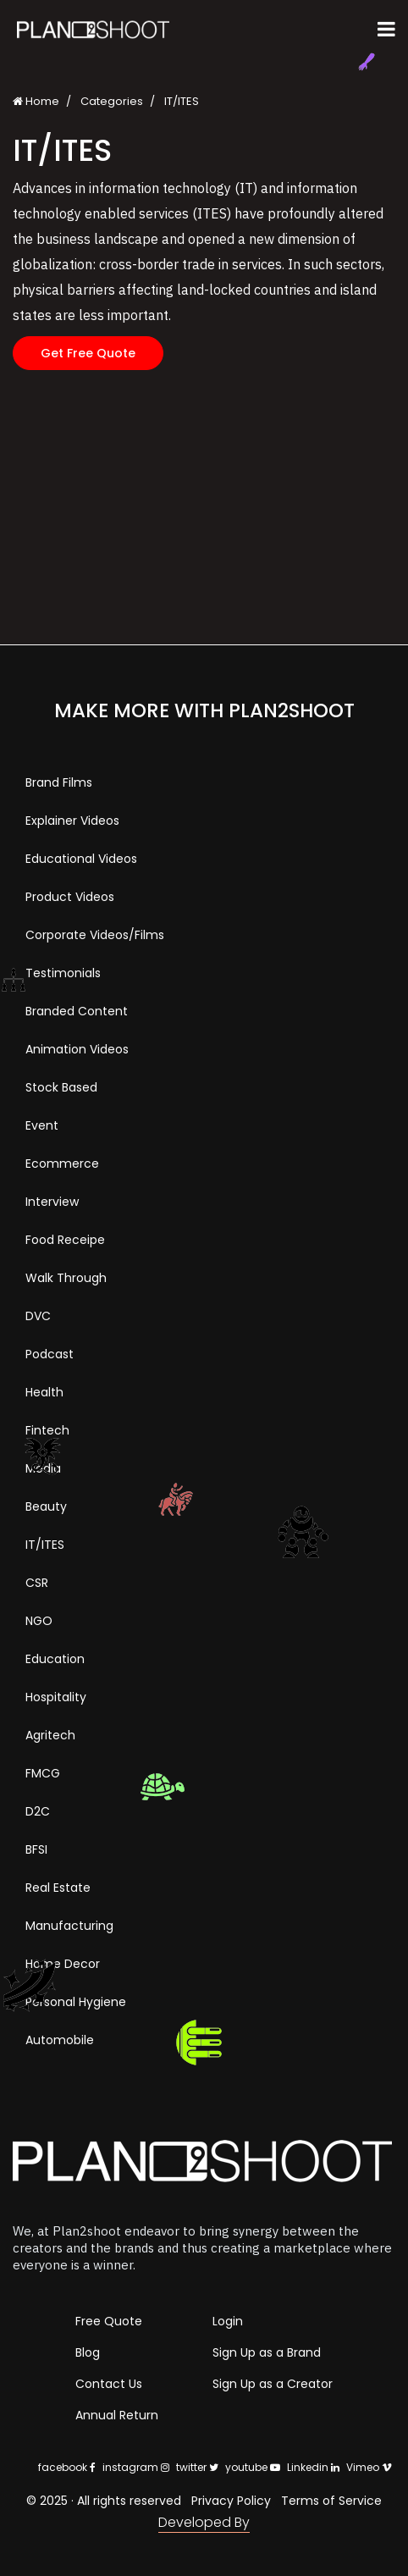  Describe the element at coordinates (42, 1456) in the screenshot. I see `select harpy creature in game` at that location.